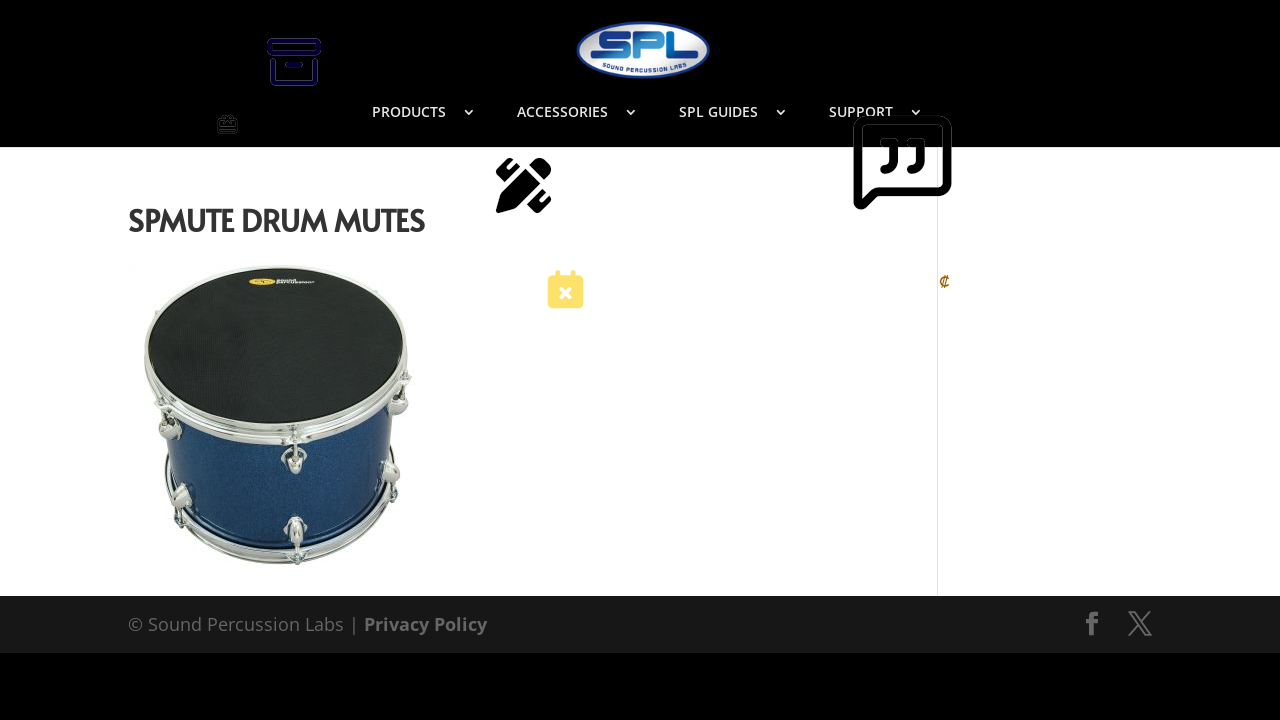  What do you see at coordinates (565, 290) in the screenshot?
I see `cancel or remove a scheduled event` at bounding box center [565, 290].